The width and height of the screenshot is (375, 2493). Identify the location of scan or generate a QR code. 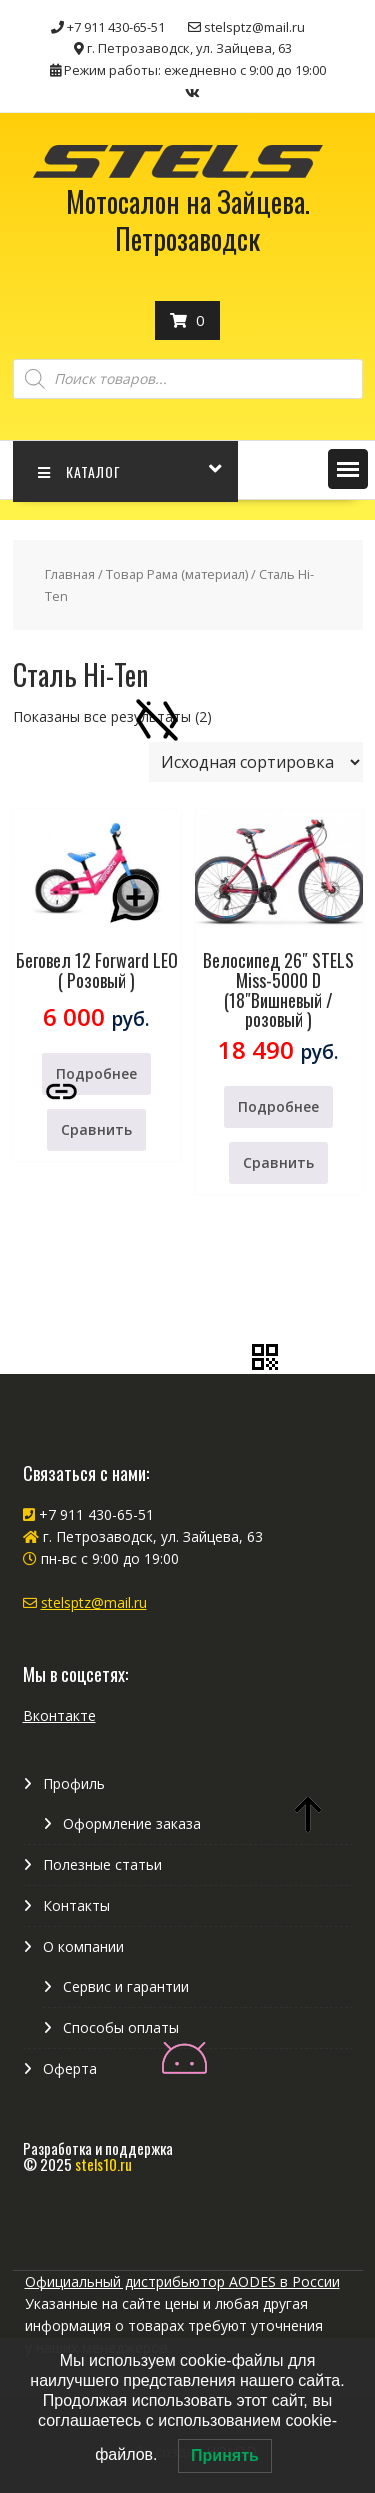
(265, 1357).